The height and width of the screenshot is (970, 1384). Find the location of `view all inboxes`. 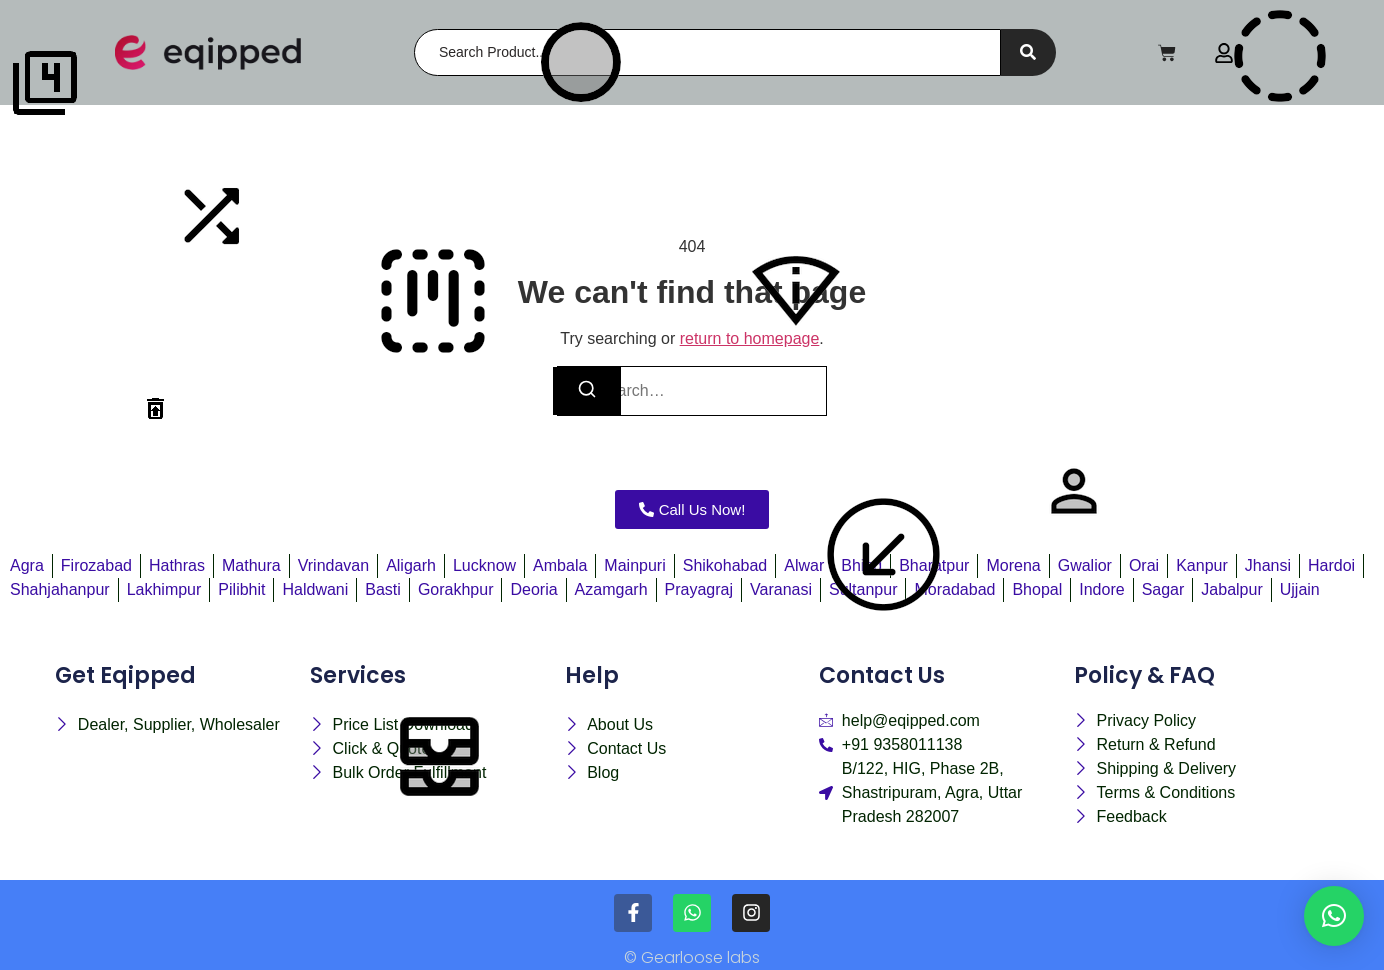

view all inboxes is located at coordinates (439, 756).